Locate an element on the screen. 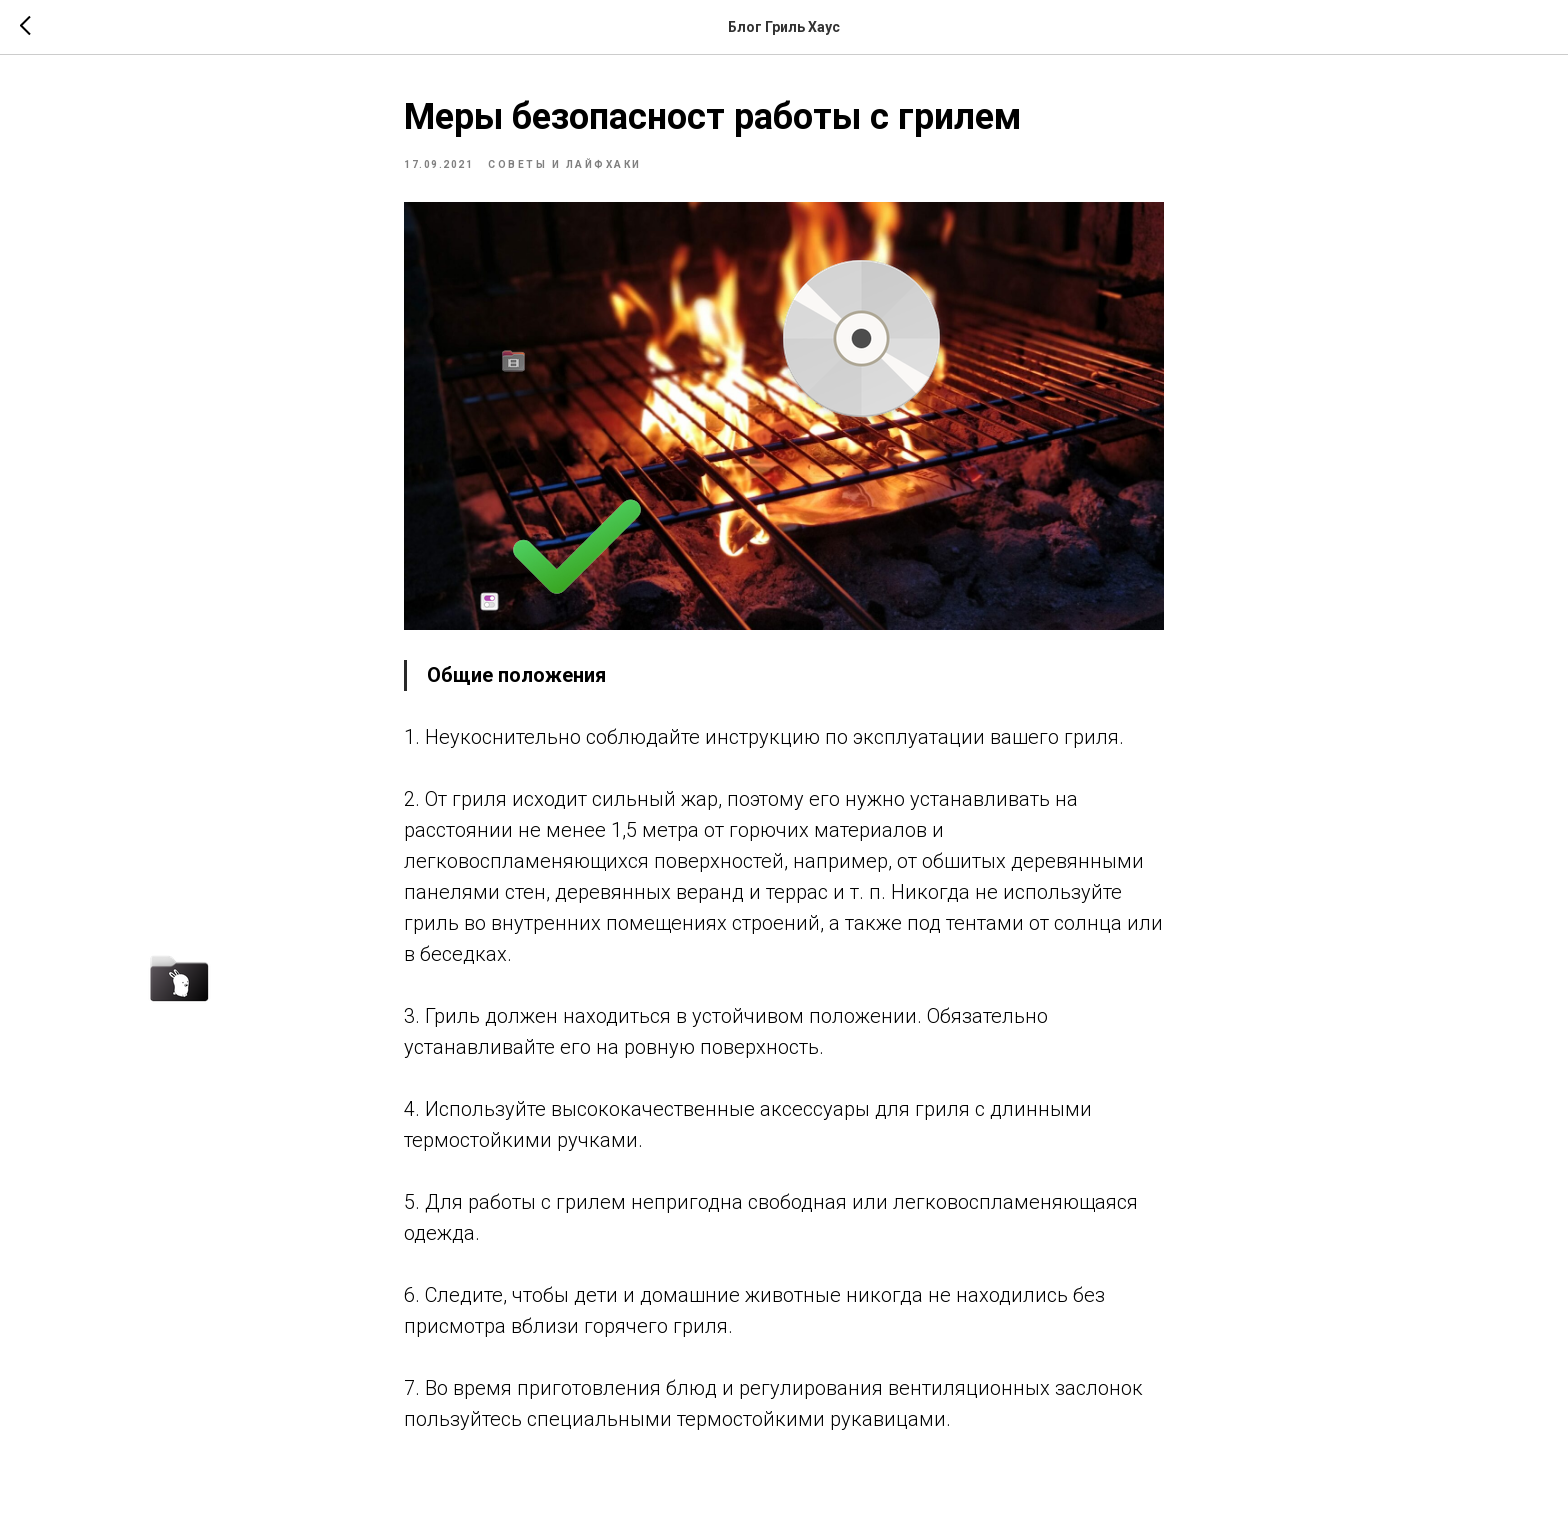 This screenshot has height=1530, width=1568. open your videos folder is located at coordinates (513, 360).